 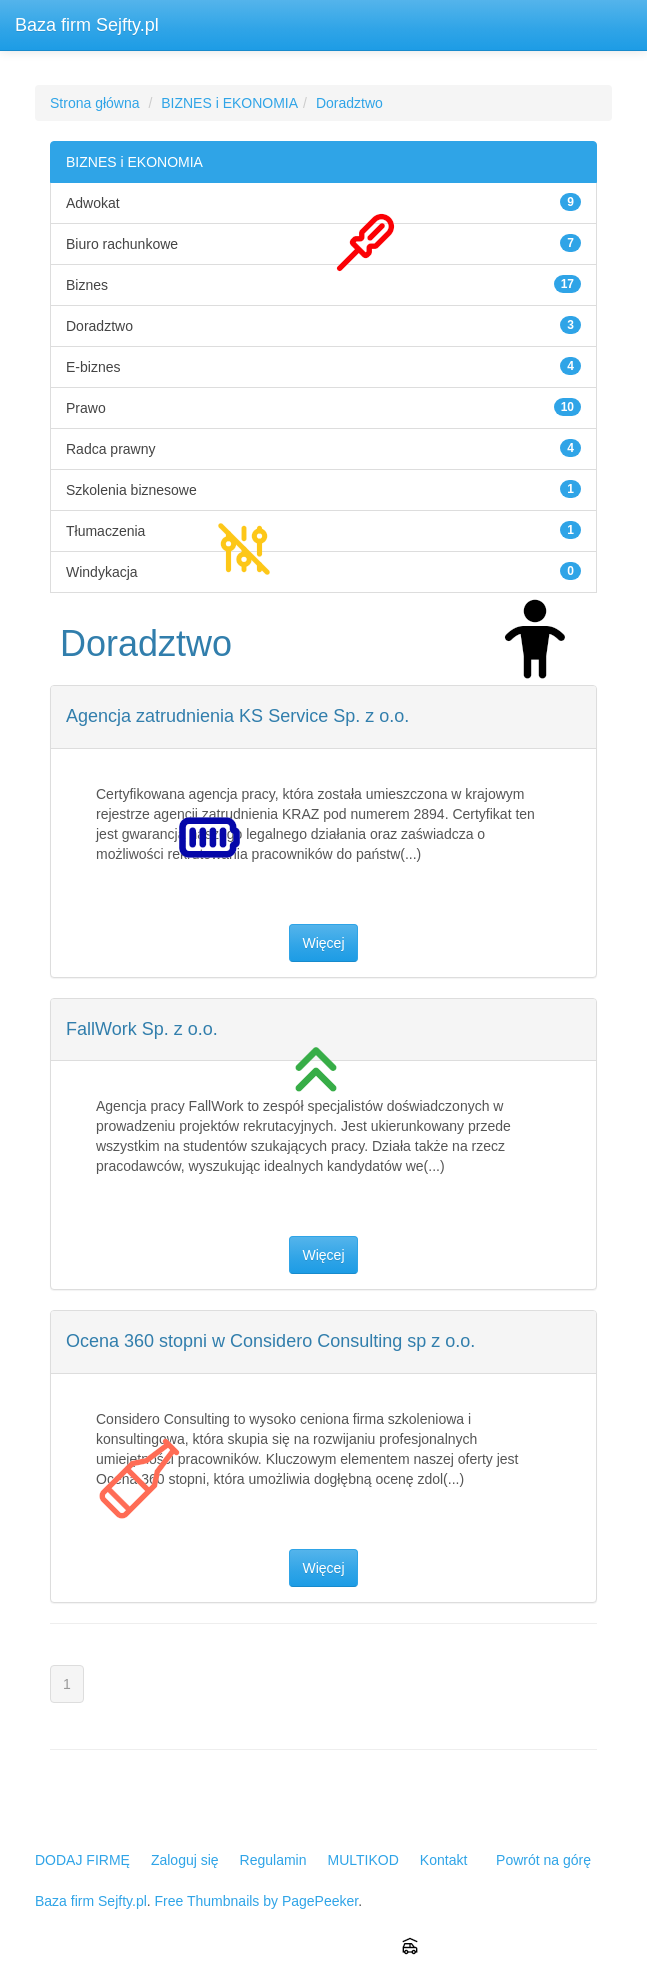 I want to click on settings or adjustments are disabled, so click(x=244, y=549).